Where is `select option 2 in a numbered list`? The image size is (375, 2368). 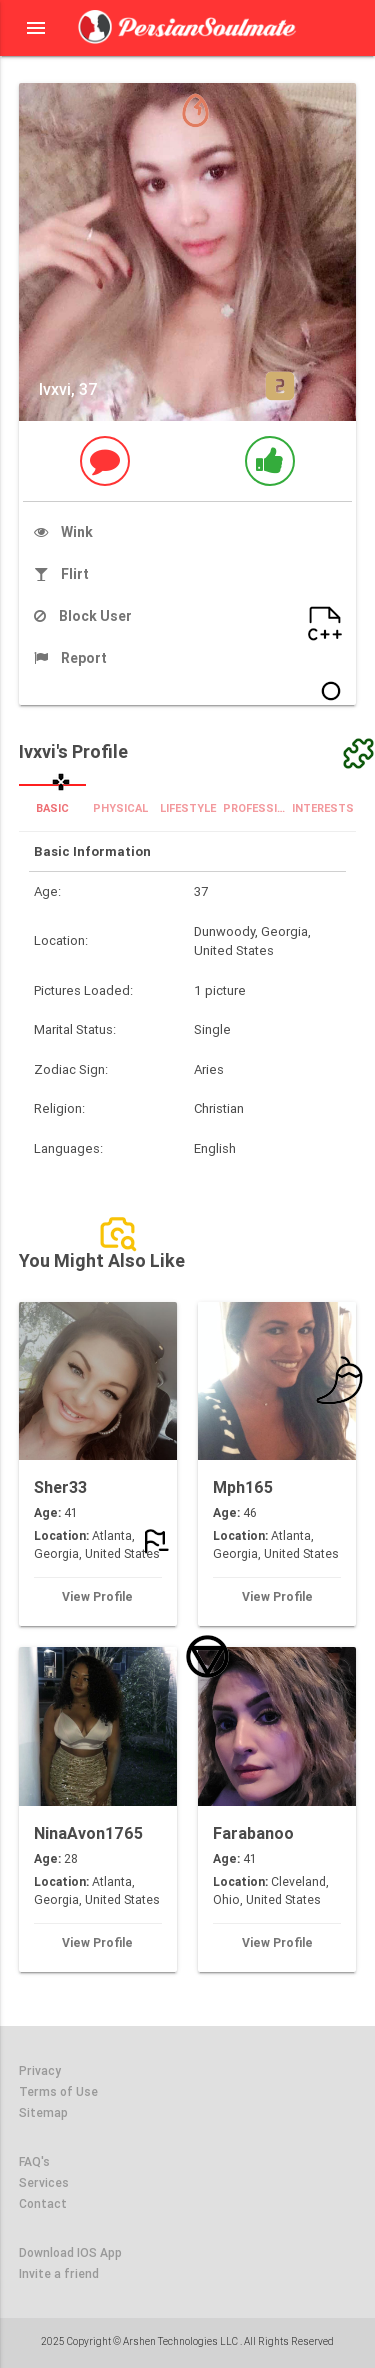 select option 2 in a numbered list is located at coordinates (280, 386).